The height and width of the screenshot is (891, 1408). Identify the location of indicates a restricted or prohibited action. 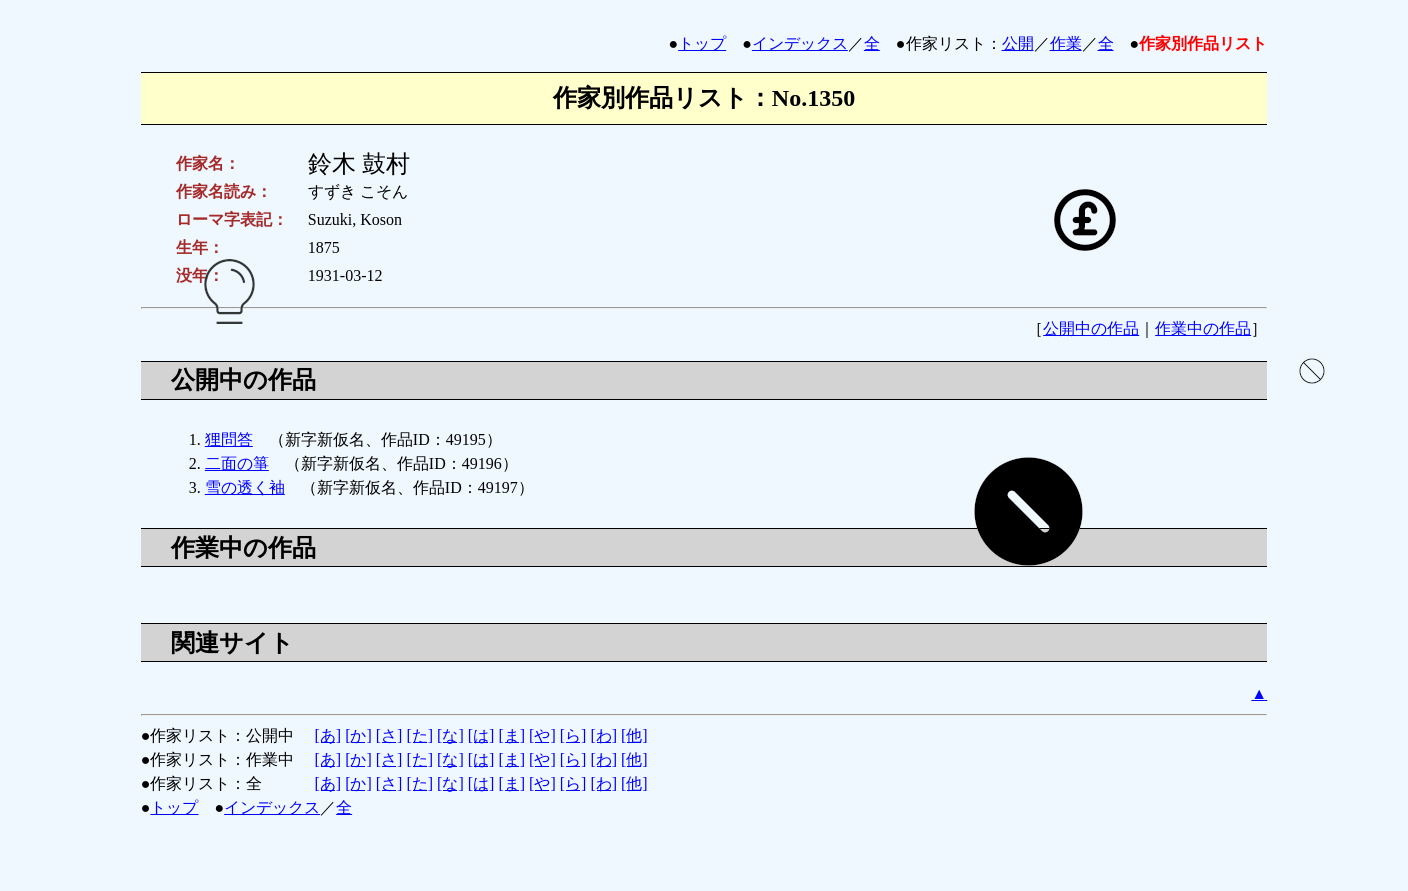
(1028, 511).